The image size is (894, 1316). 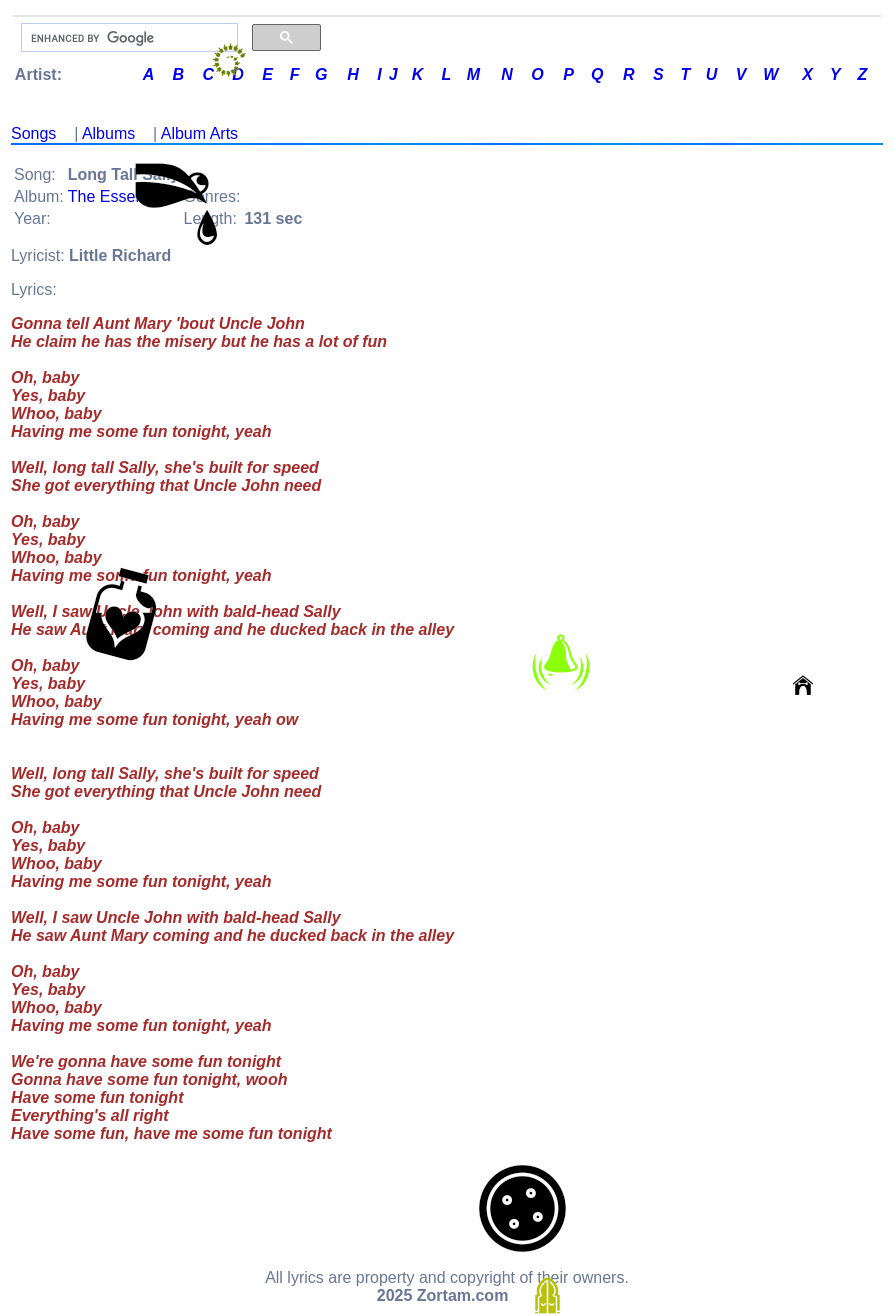 What do you see at coordinates (547, 1295) in the screenshot?
I see `enter a palace or themed location` at bounding box center [547, 1295].